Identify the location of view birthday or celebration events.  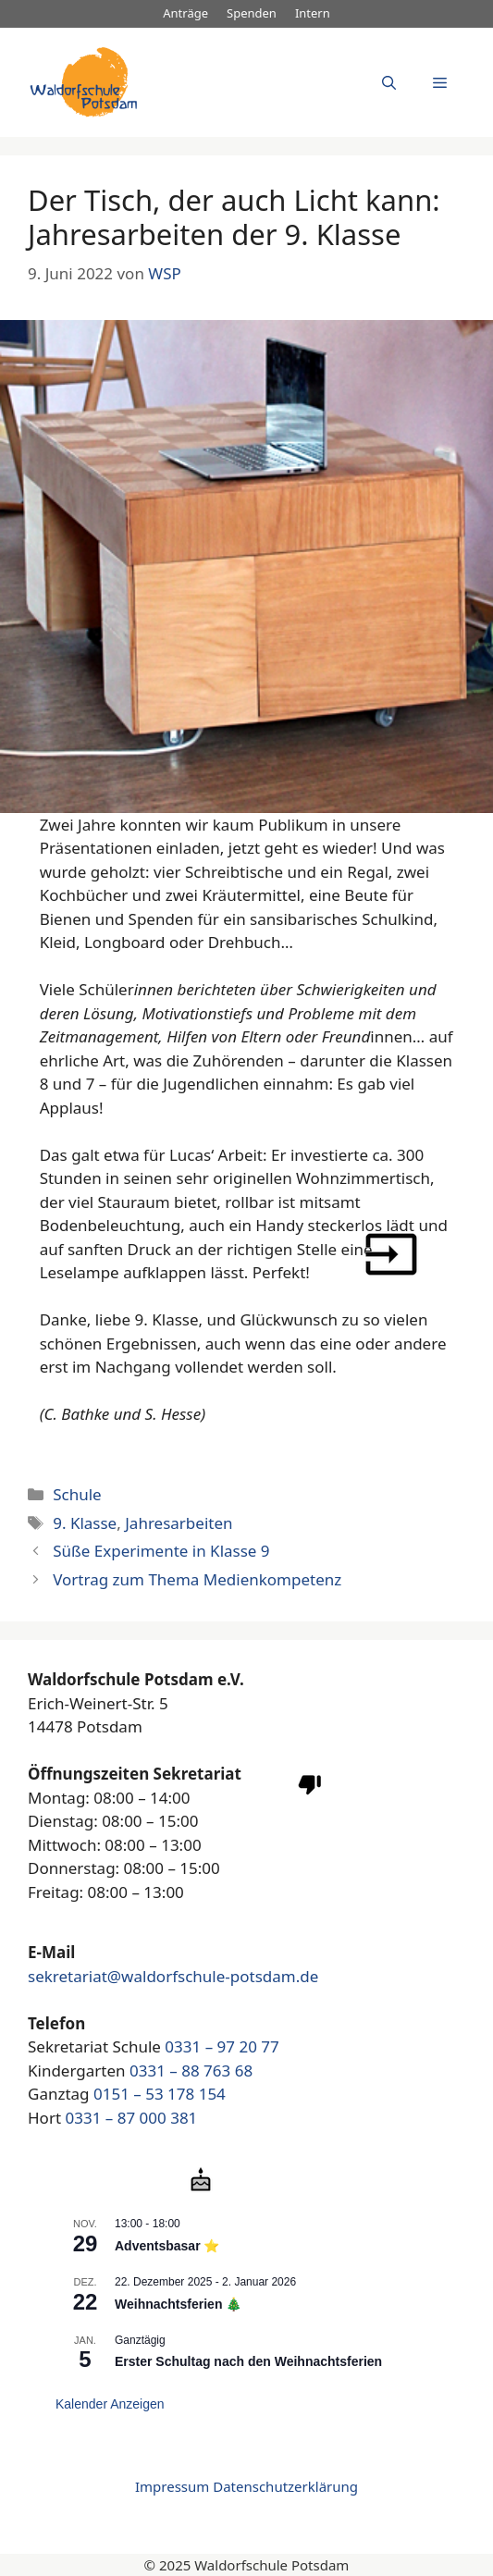
(201, 2180).